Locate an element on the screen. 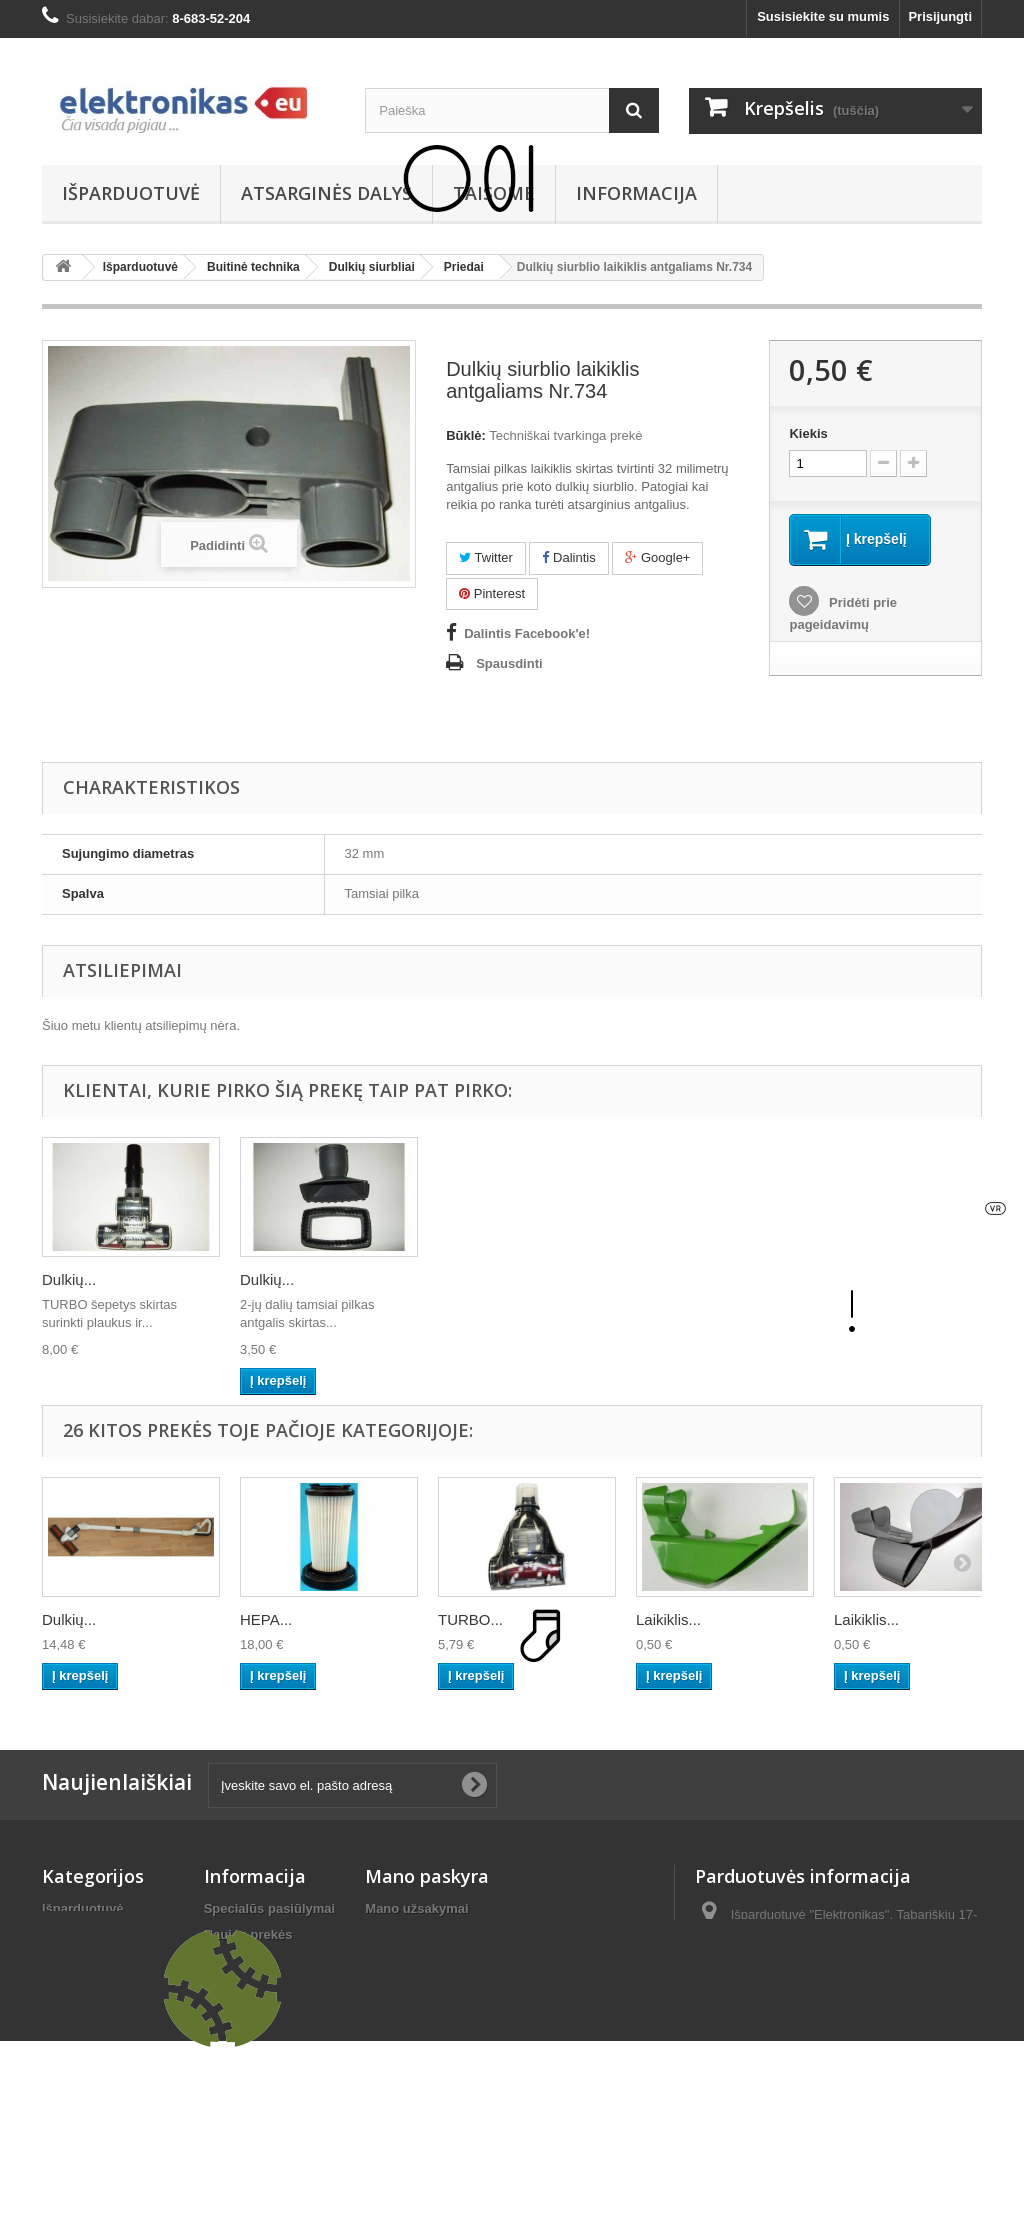 This screenshot has width=1024, height=2235. access virtual reality mode or settings is located at coordinates (995, 1208).